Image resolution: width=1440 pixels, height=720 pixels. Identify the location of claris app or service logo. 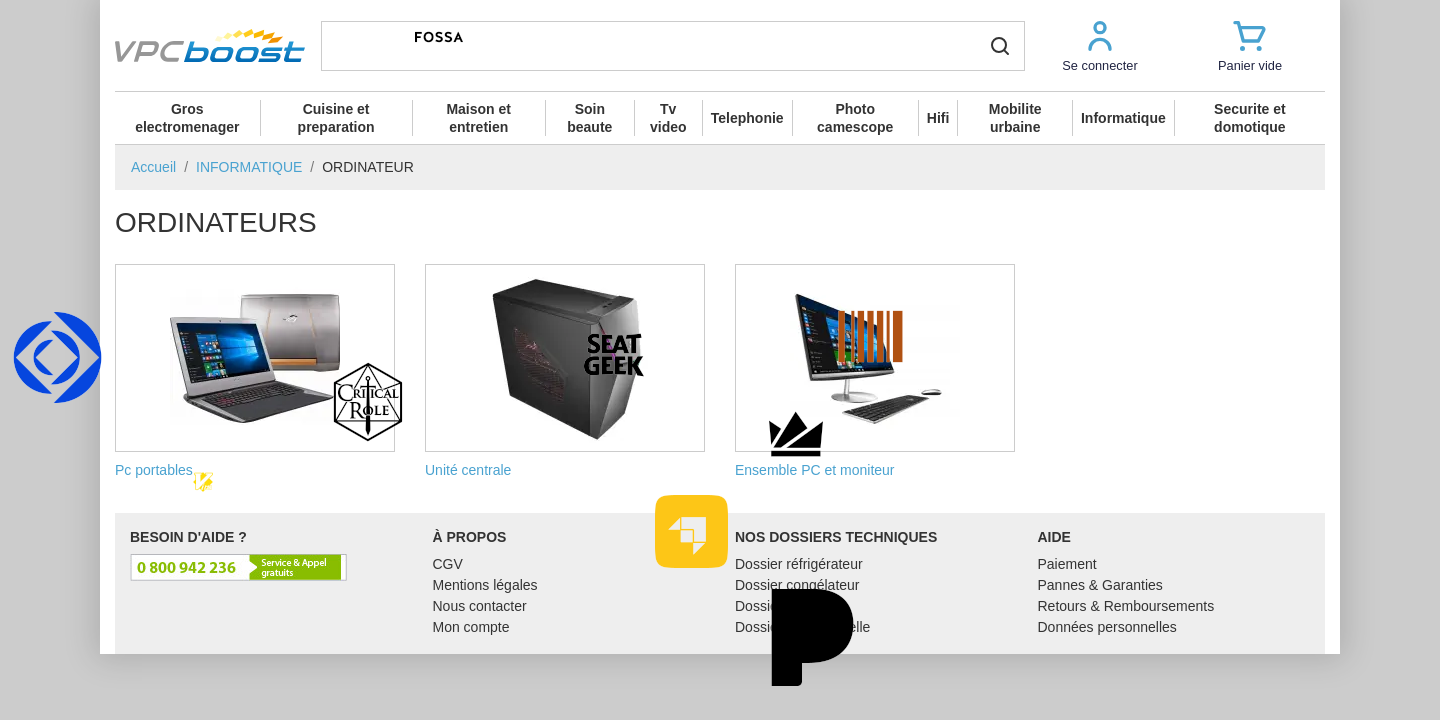
(57, 357).